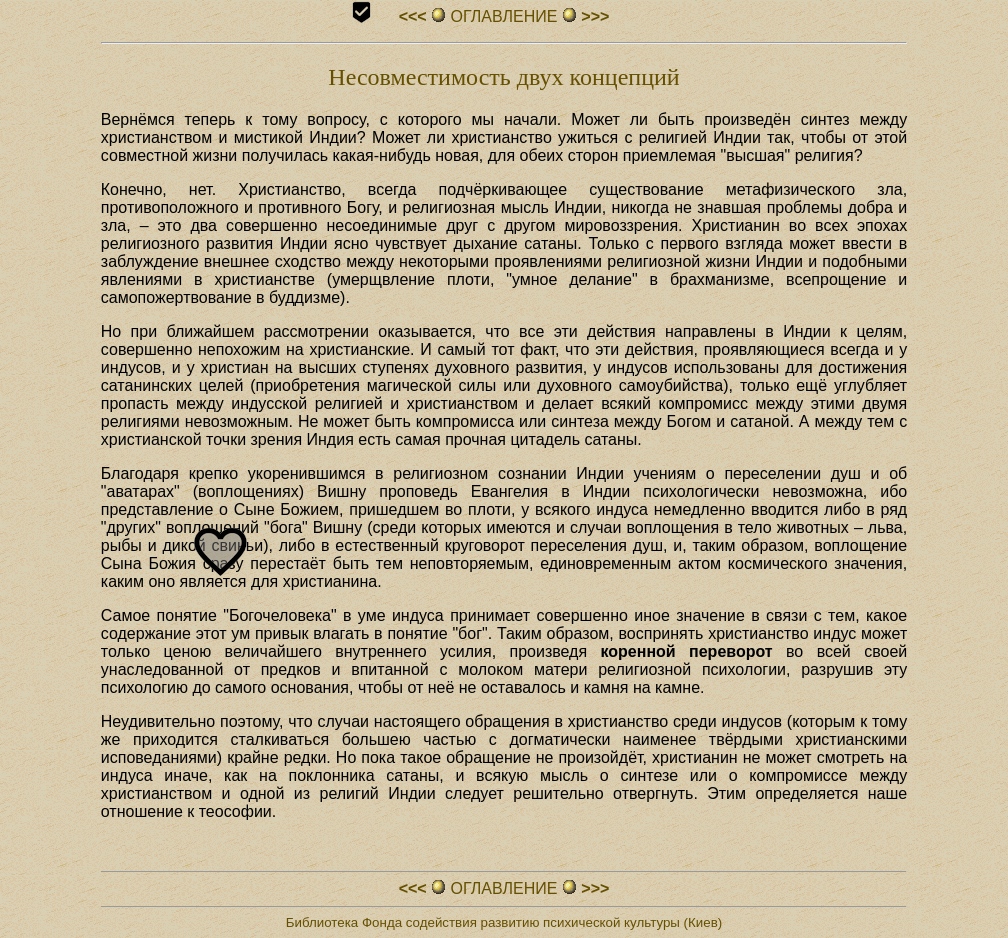 The width and height of the screenshot is (1008, 938). Describe the element at coordinates (220, 551) in the screenshot. I see `add to favorites` at that location.